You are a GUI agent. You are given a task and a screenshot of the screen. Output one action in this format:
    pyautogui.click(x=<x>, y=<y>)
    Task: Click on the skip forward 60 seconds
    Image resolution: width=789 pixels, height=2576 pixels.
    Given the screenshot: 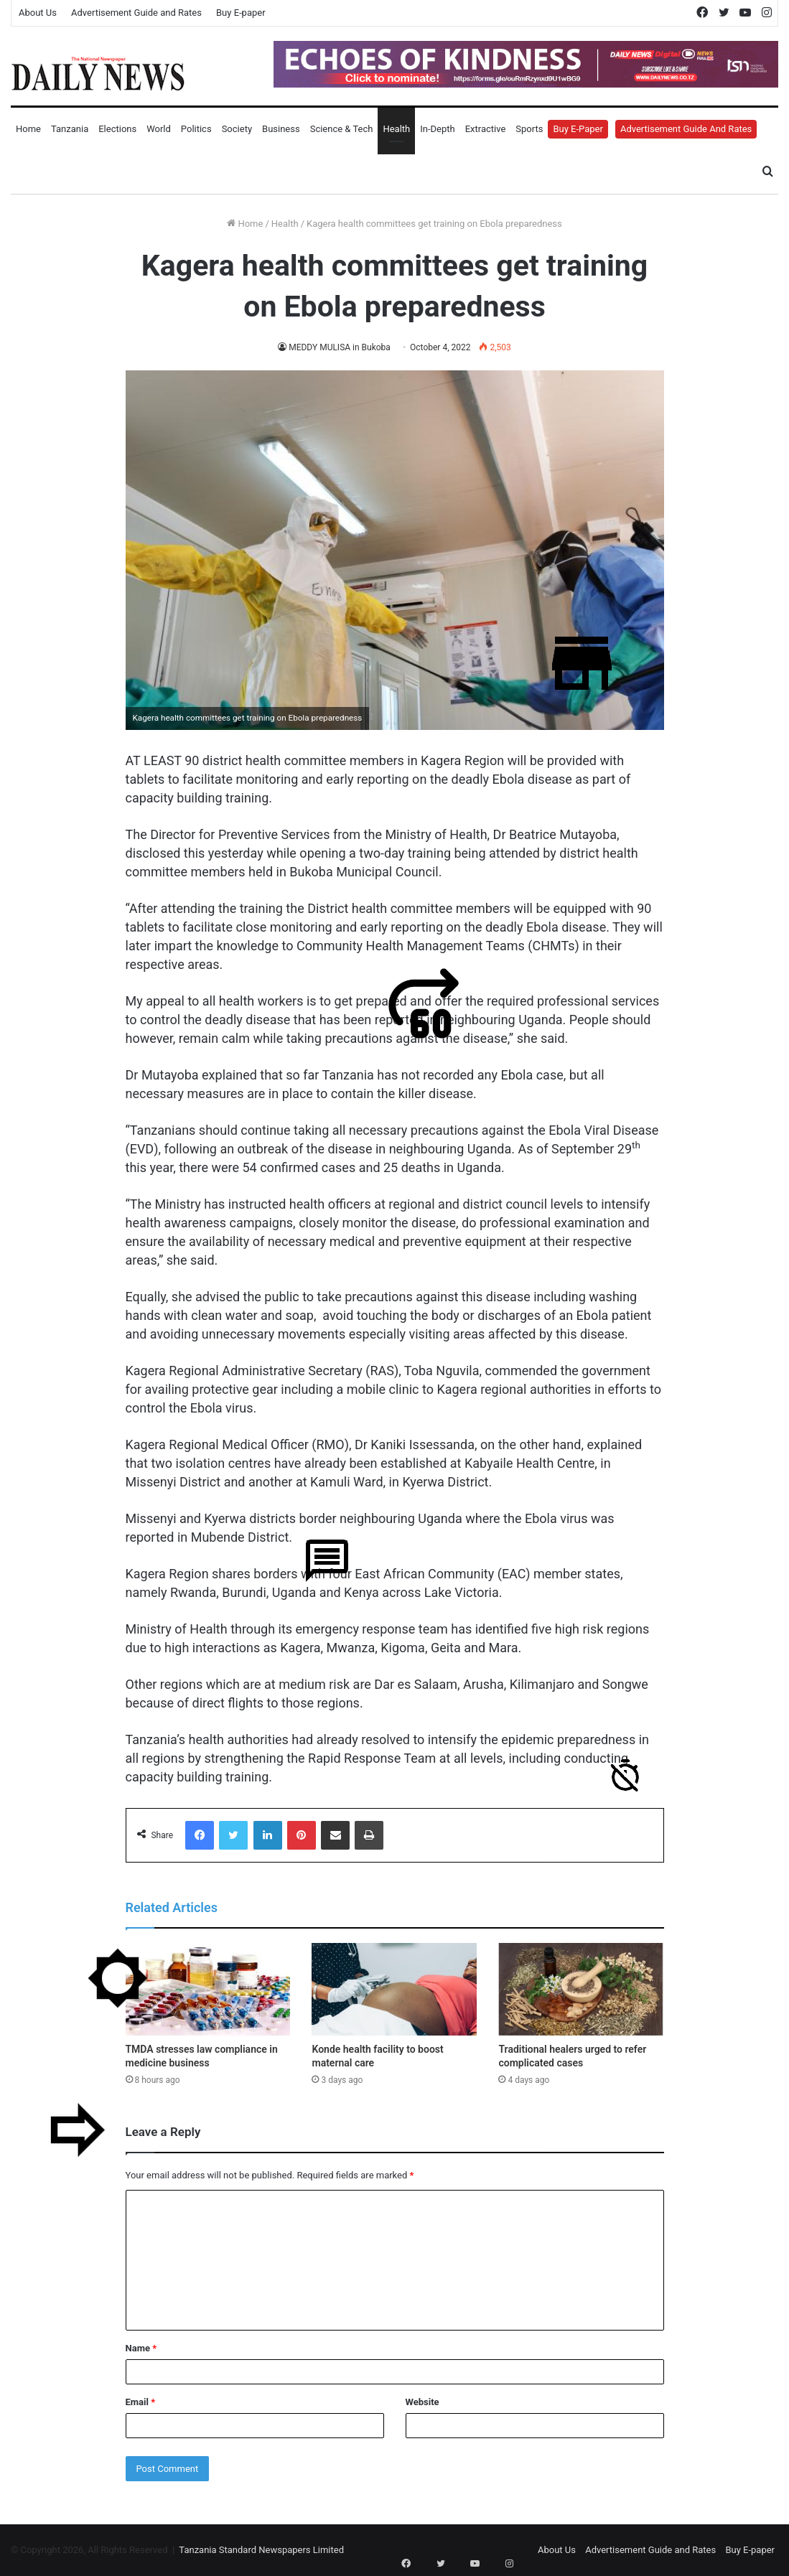 What is the action you would take?
    pyautogui.click(x=425, y=1005)
    